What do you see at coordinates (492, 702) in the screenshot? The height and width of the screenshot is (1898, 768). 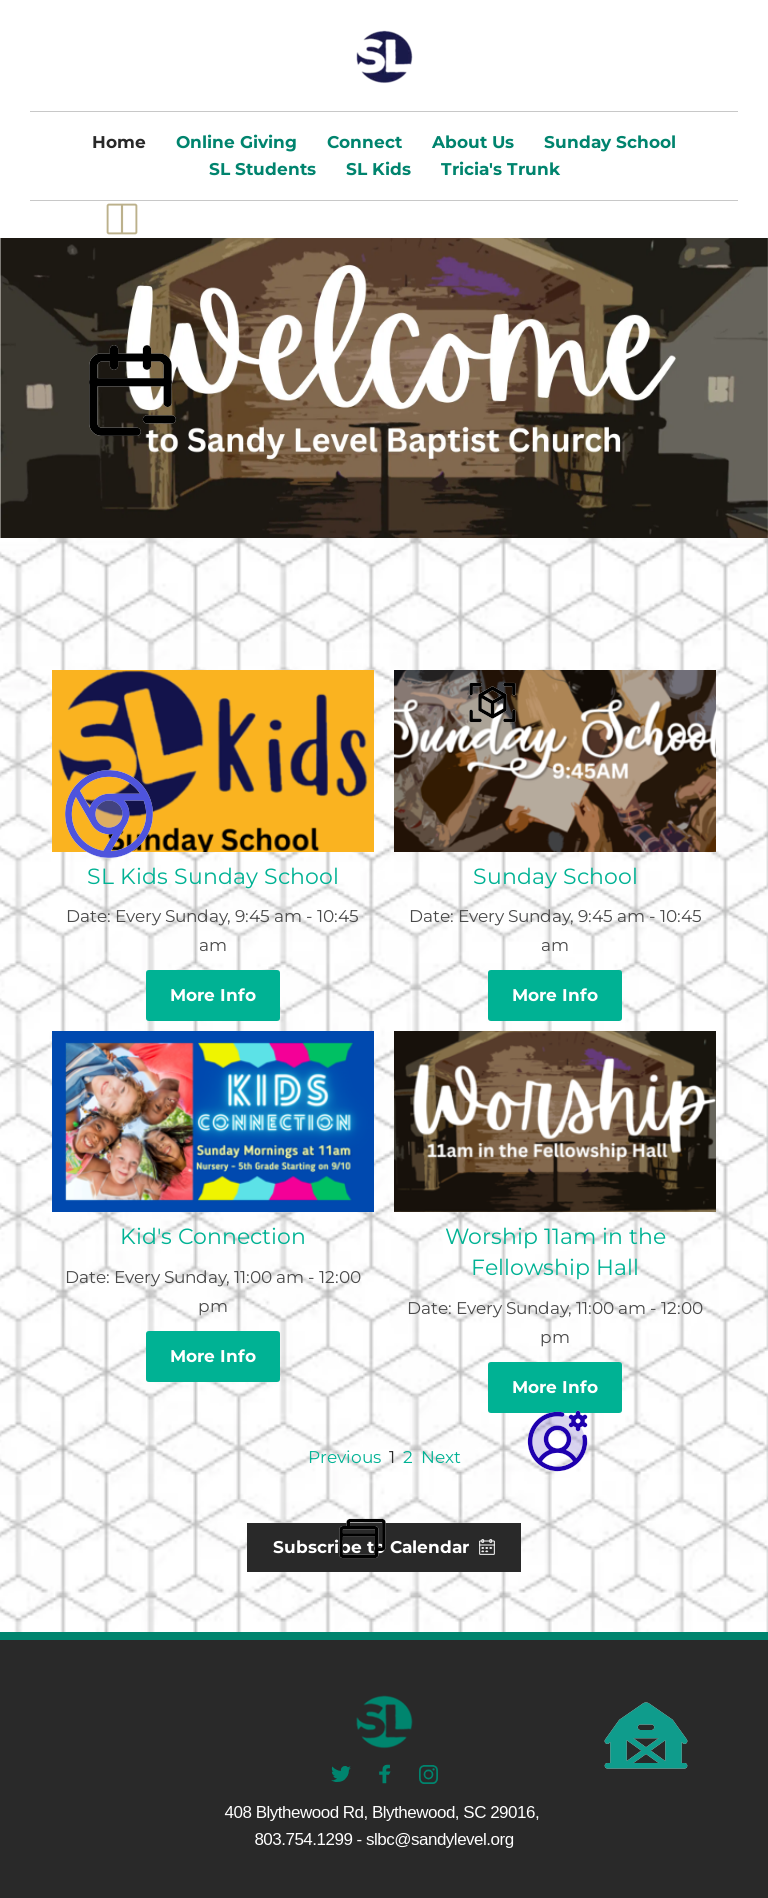 I see `scan or capture a 3D object` at bounding box center [492, 702].